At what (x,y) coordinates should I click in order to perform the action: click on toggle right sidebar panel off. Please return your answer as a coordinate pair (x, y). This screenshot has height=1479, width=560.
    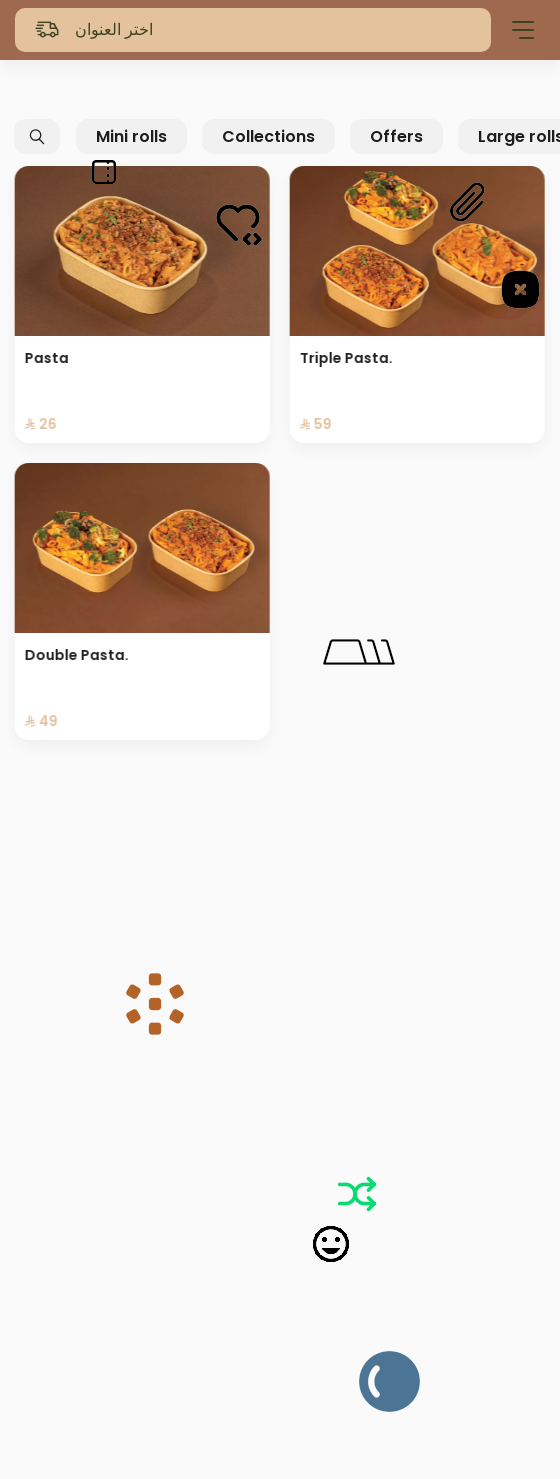
    Looking at the image, I should click on (104, 172).